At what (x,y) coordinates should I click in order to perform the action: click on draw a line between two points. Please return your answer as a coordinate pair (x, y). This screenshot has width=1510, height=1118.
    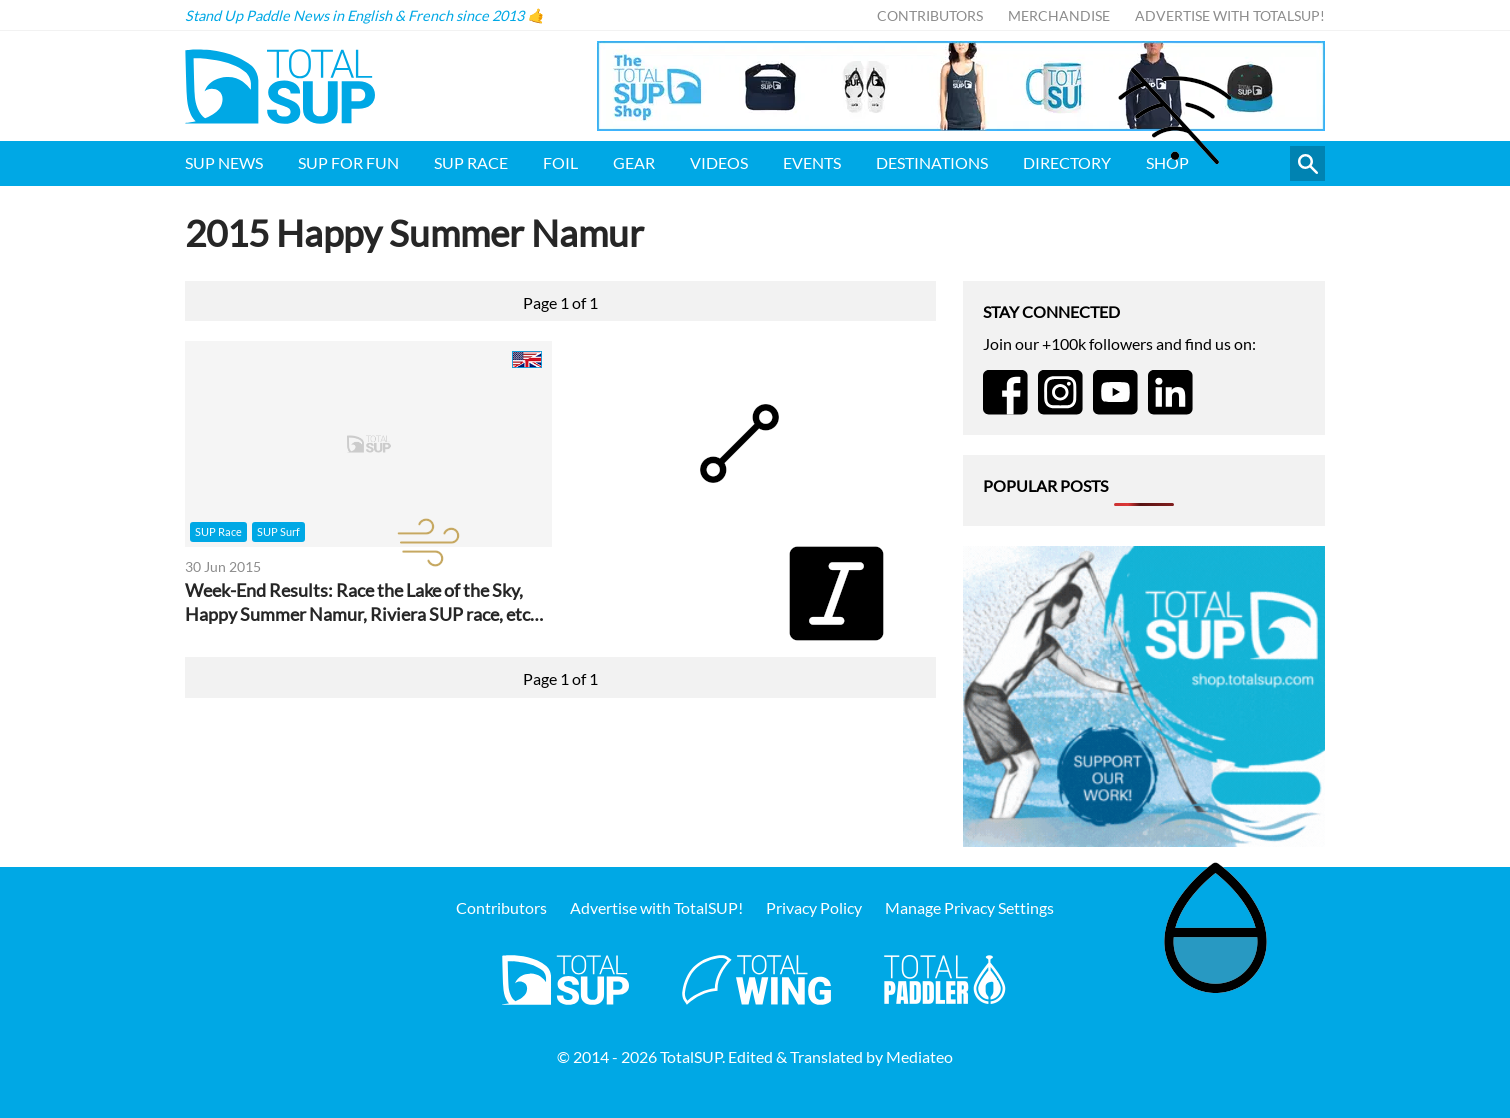
    Looking at the image, I should click on (739, 443).